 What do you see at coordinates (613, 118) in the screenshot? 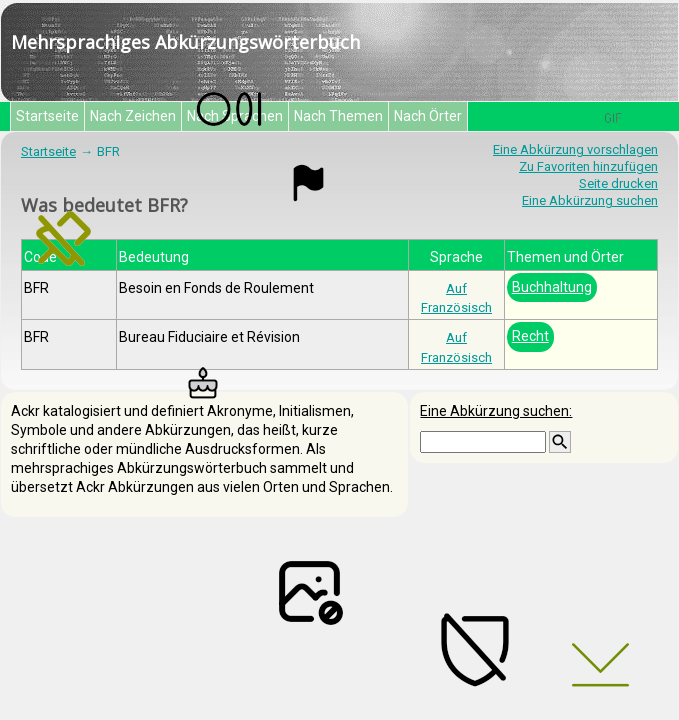
I see `insert a gif into your message` at bounding box center [613, 118].